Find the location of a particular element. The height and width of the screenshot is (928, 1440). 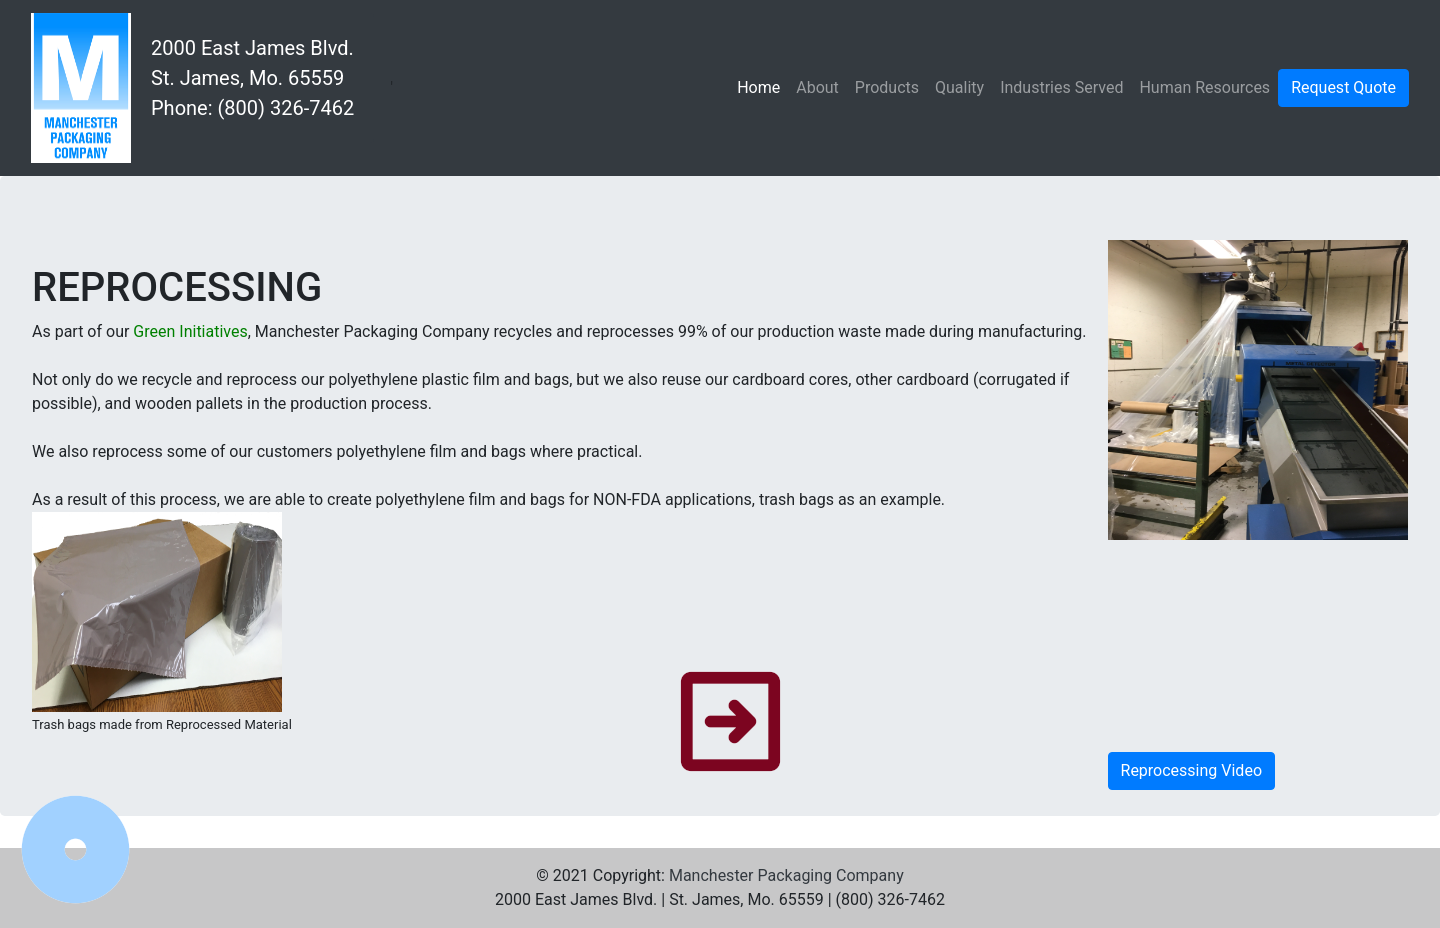

navigate to the next screen or step is located at coordinates (730, 721).